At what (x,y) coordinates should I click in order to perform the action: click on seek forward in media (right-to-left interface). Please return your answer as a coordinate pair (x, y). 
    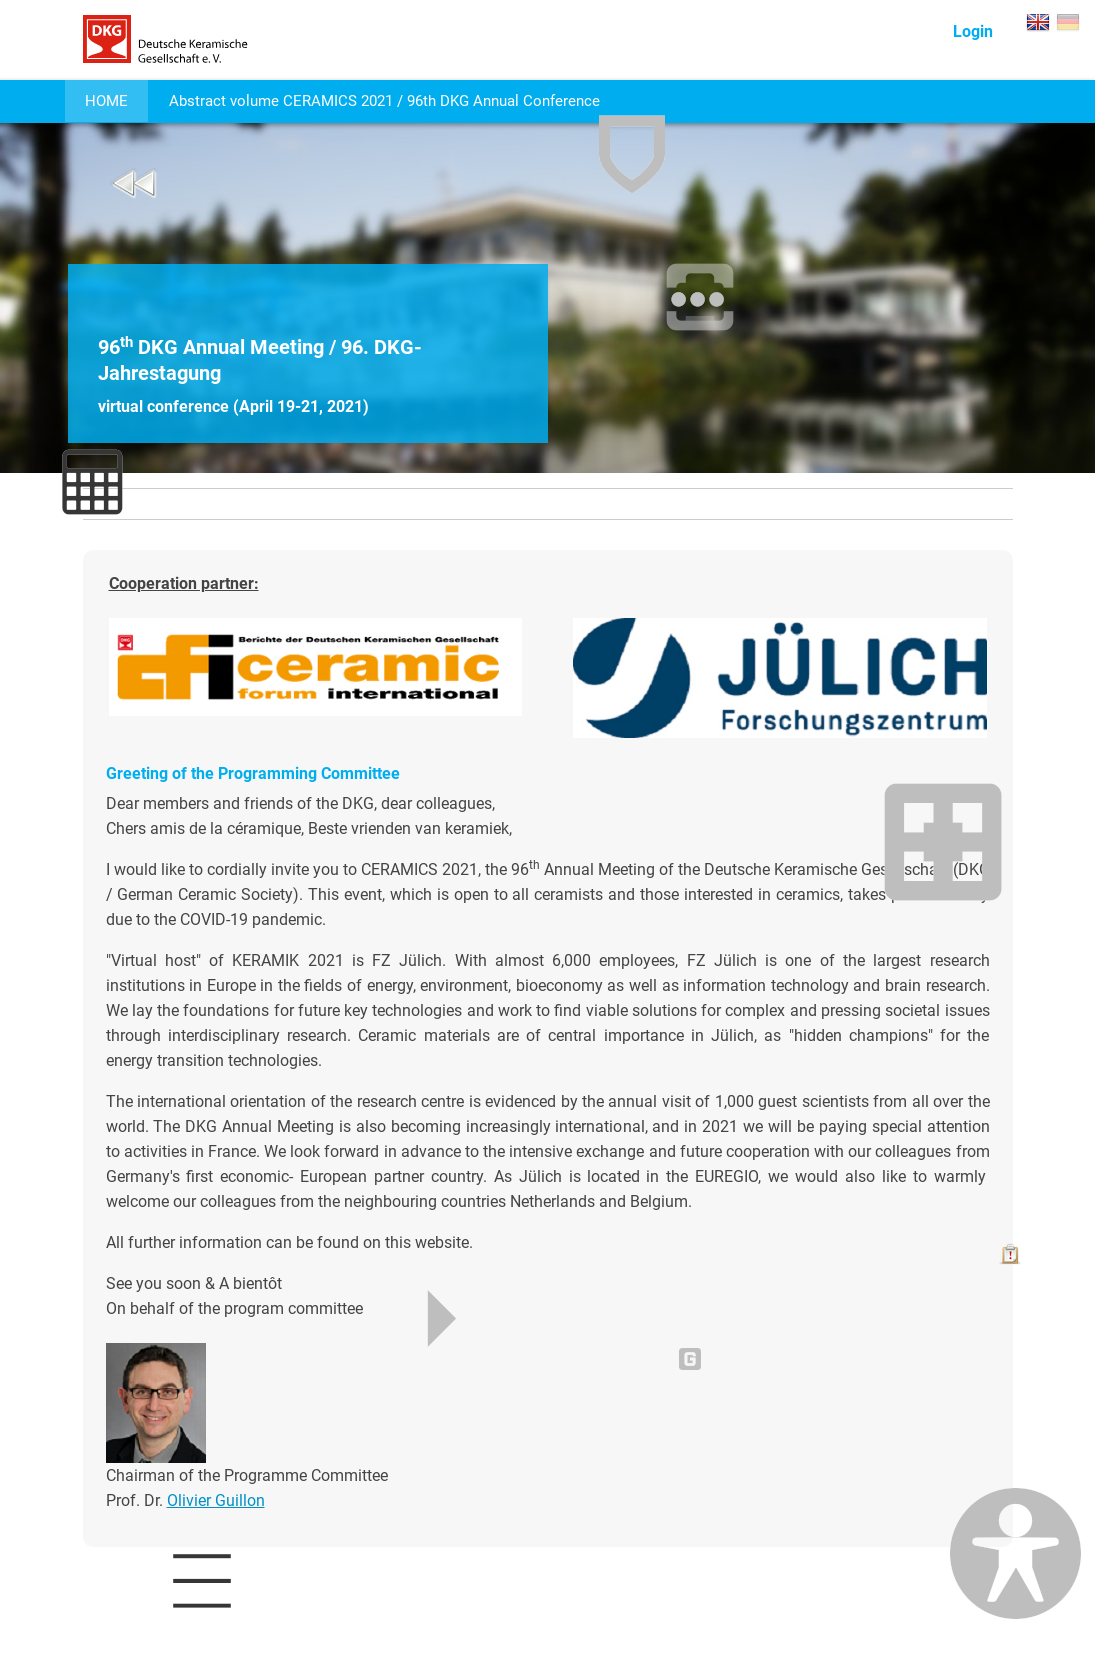
    Looking at the image, I should click on (133, 183).